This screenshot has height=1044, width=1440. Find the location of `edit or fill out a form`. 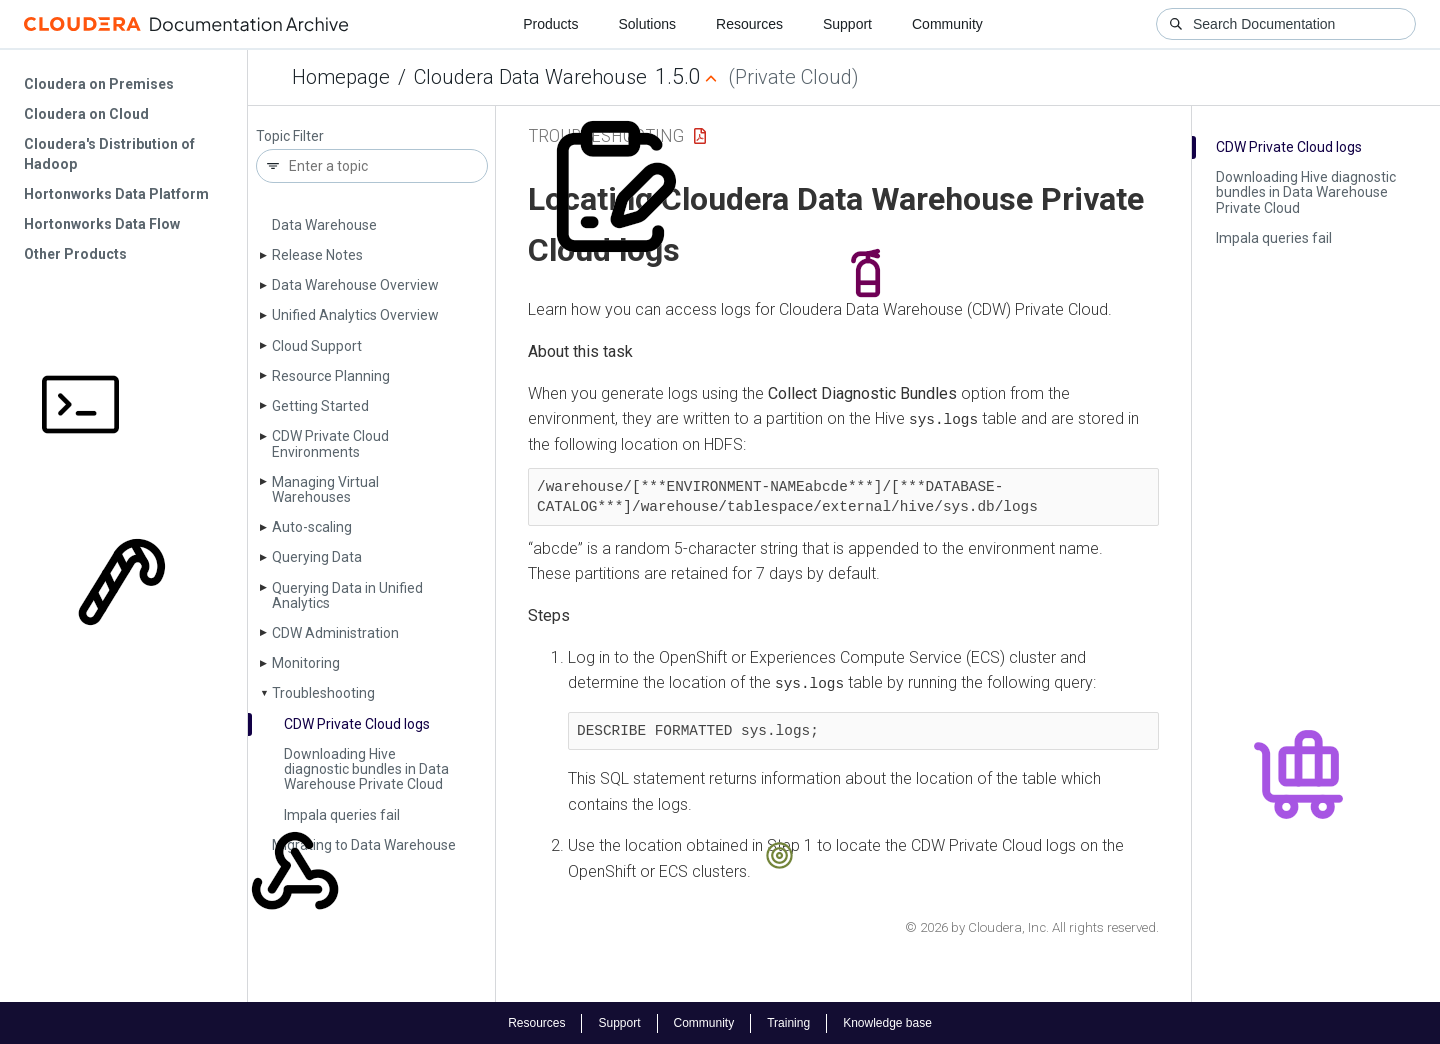

edit or fill out a form is located at coordinates (610, 186).